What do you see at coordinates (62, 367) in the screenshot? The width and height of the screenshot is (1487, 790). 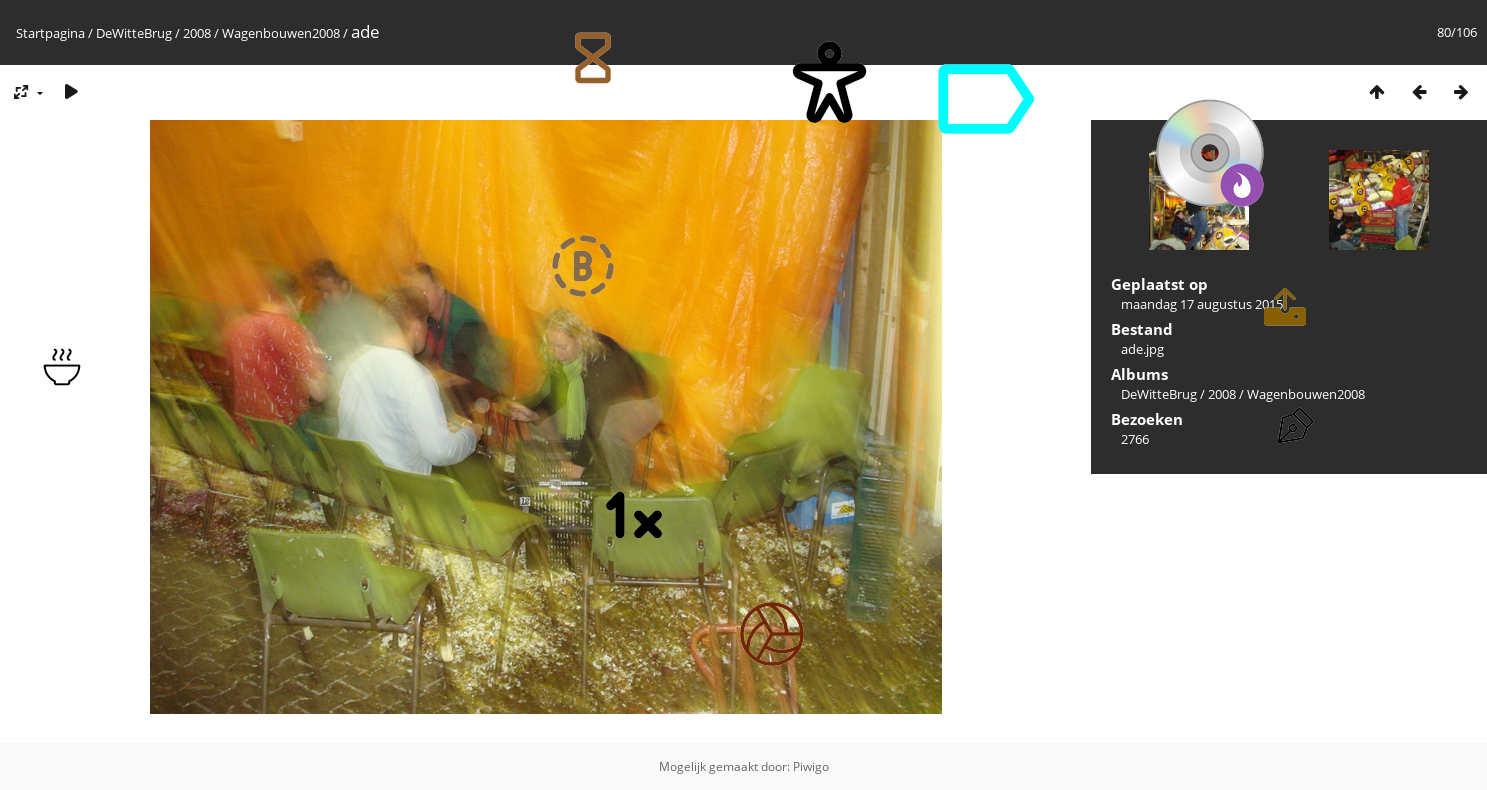 I see `view food or dining options` at bounding box center [62, 367].